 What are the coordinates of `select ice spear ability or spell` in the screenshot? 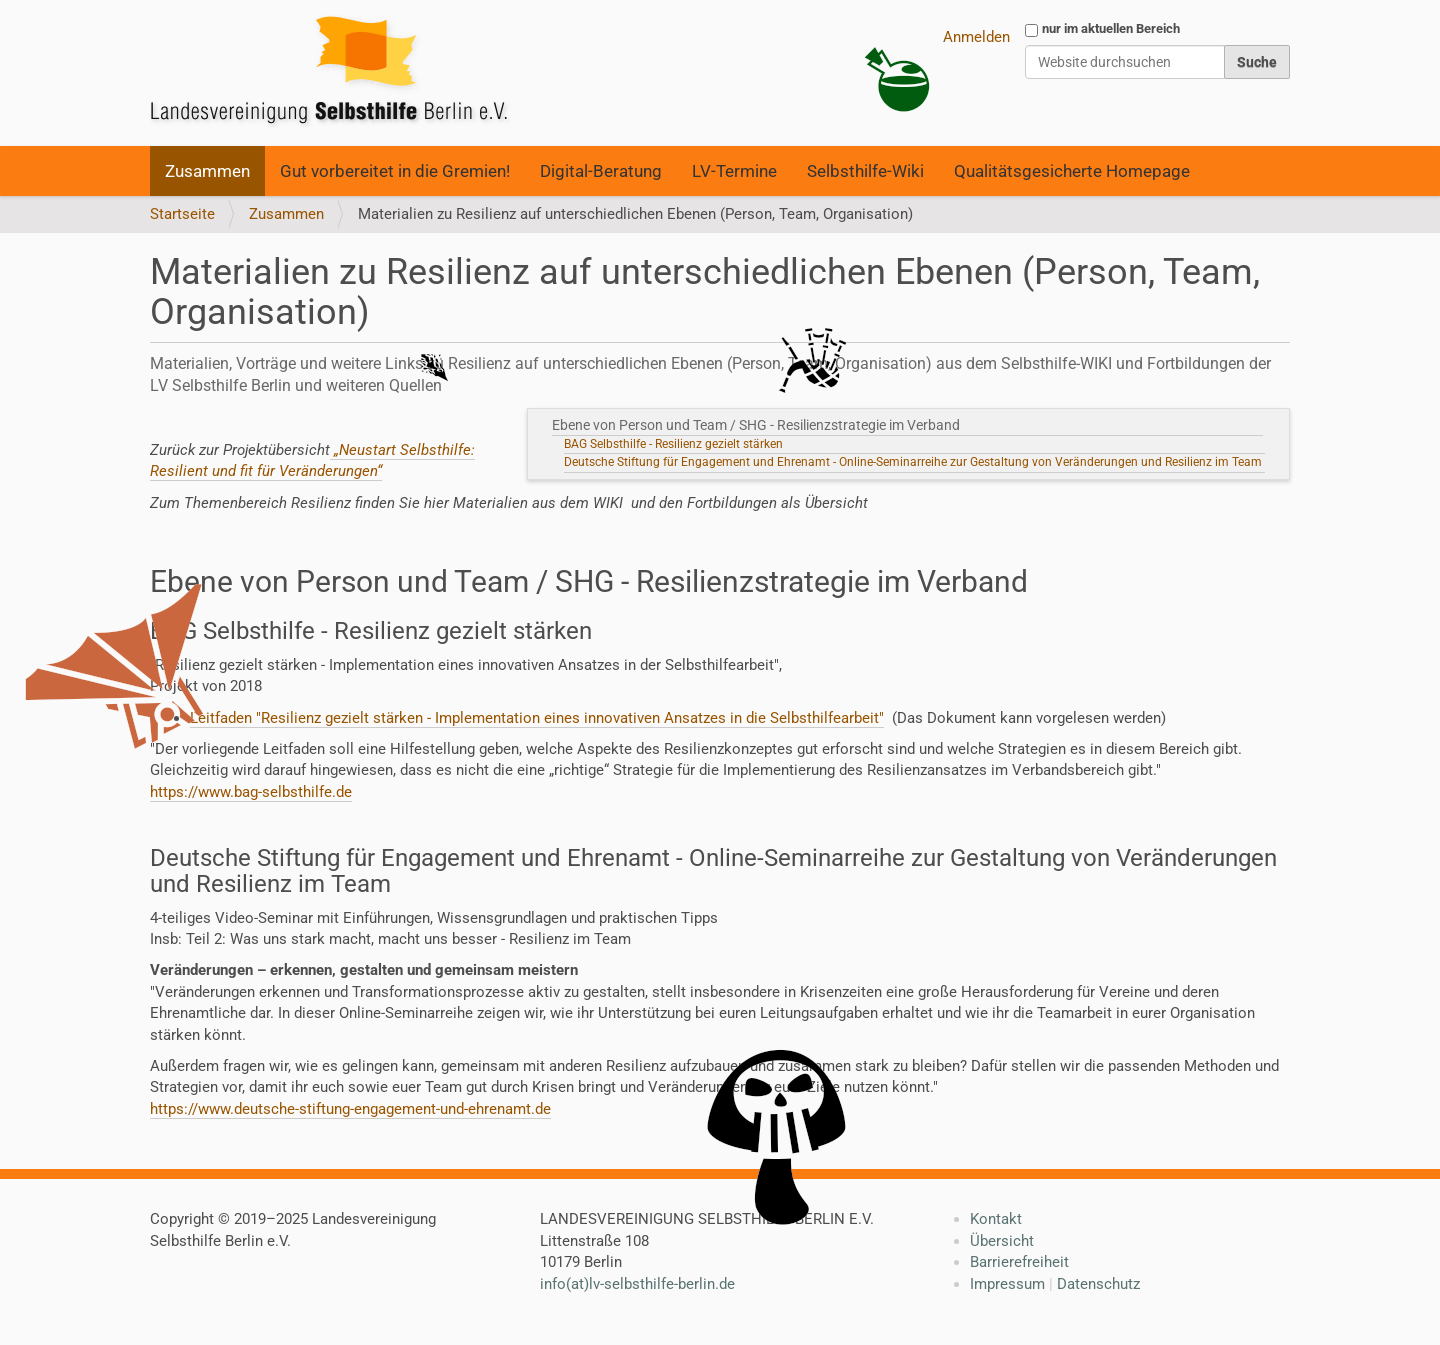 It's located at (434, 367).